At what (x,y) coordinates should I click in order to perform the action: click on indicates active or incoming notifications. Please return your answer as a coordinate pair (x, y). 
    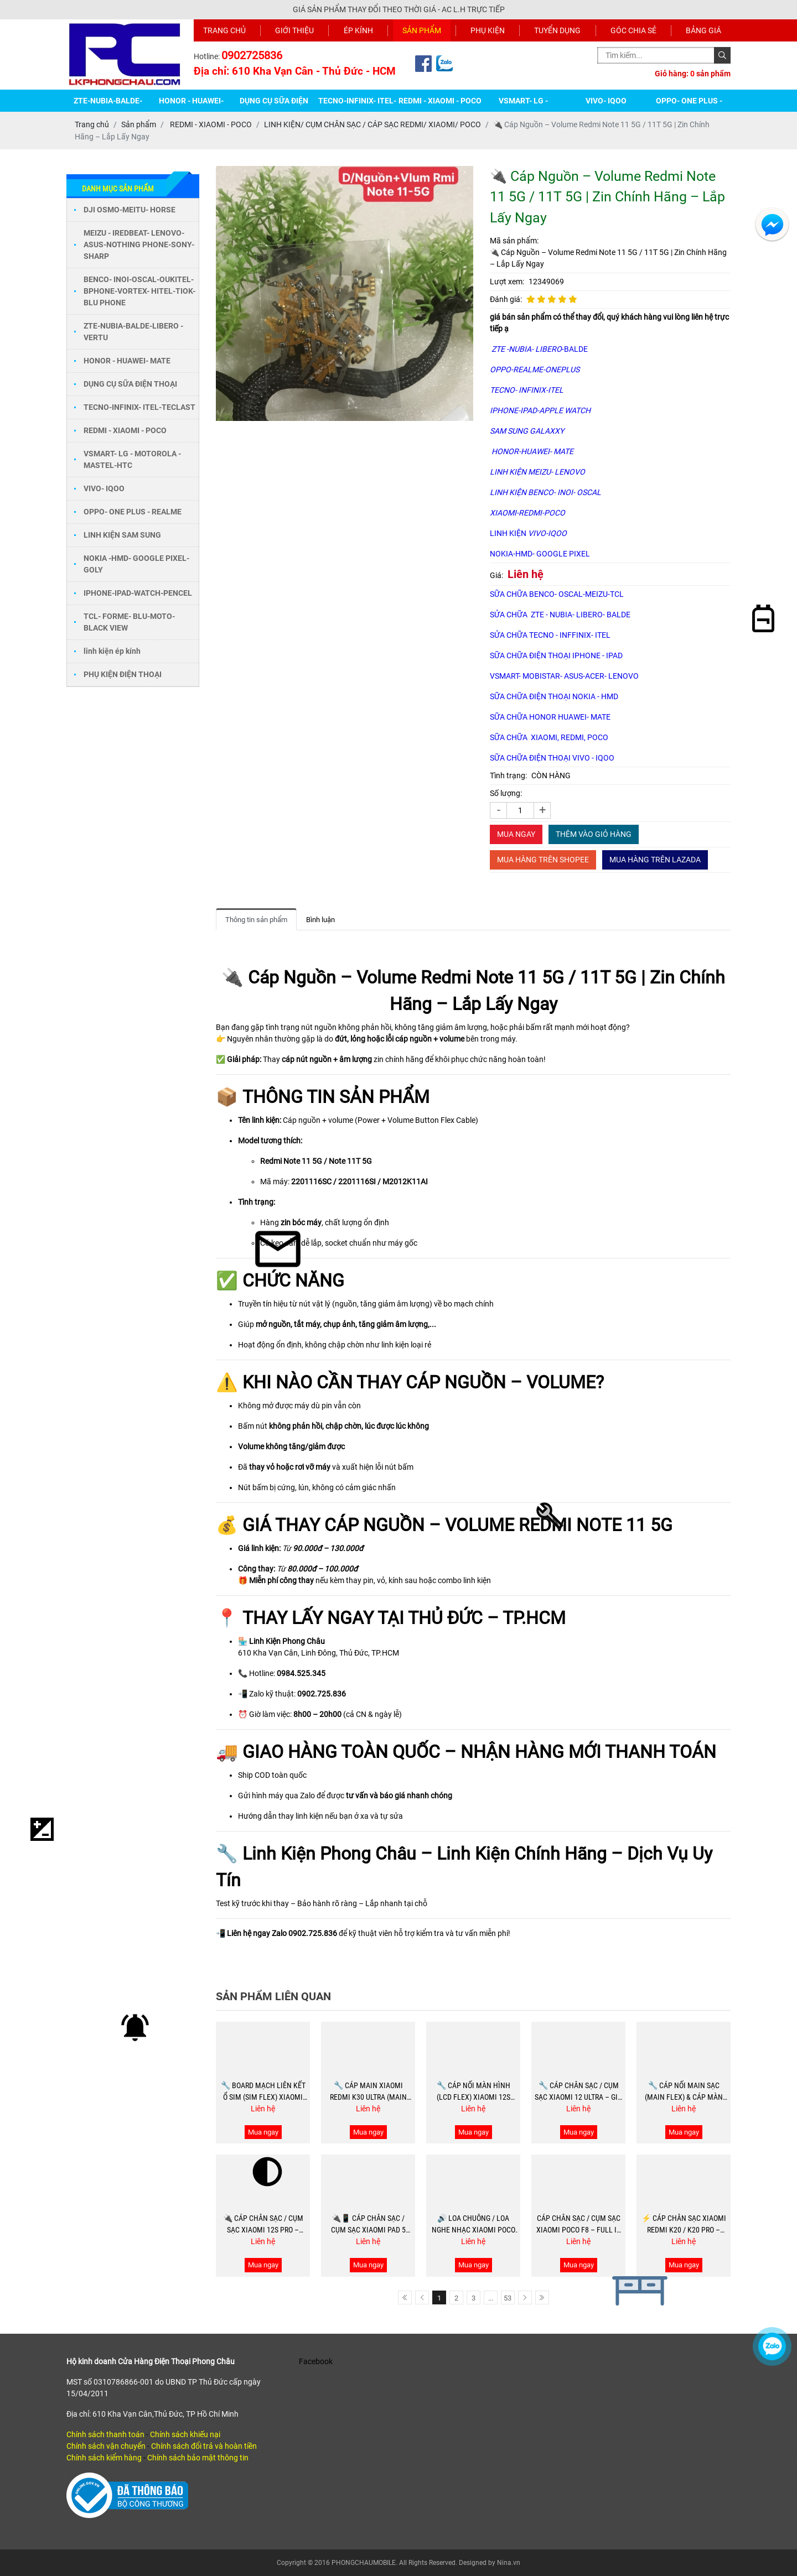
    Looking at the image, I should click on (135, 2027).